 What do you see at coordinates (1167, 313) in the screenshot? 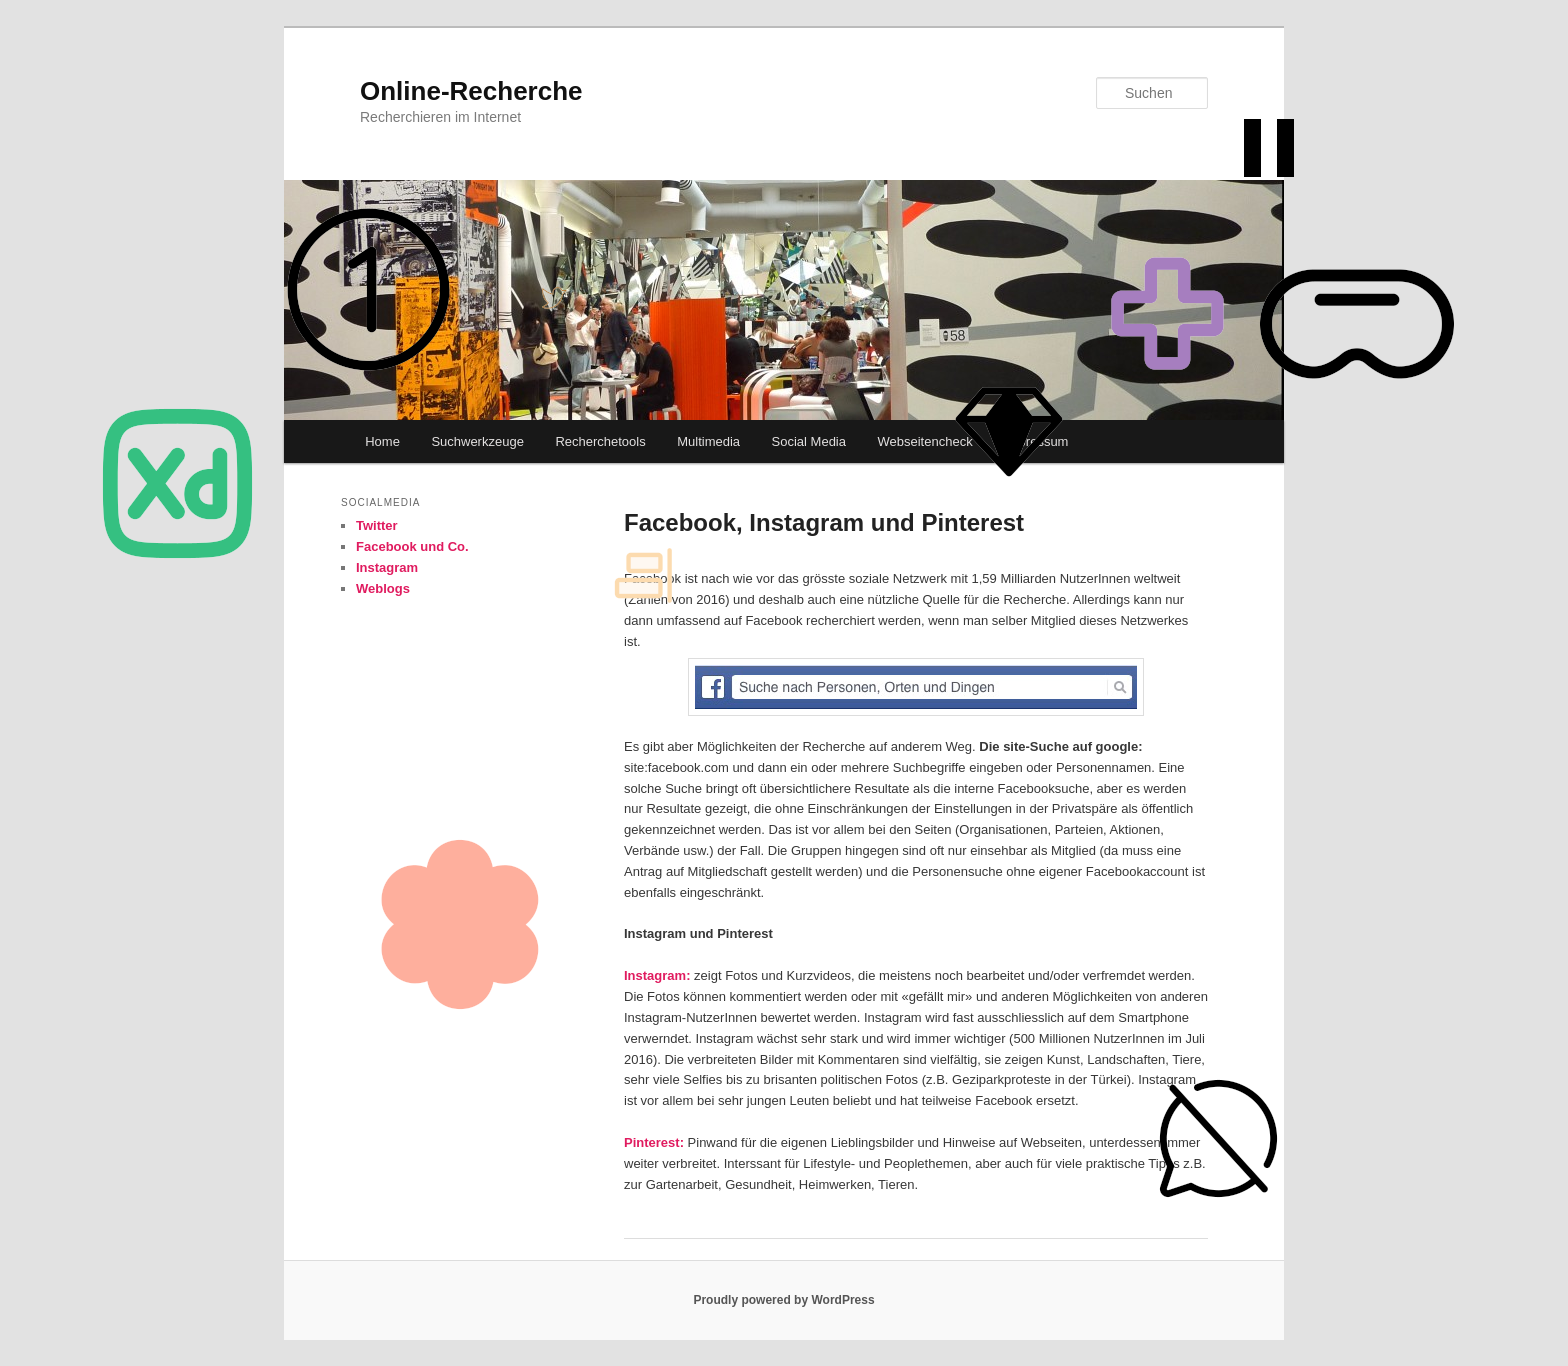
I see `access health or medical information` at bounding box center [1167, 313].